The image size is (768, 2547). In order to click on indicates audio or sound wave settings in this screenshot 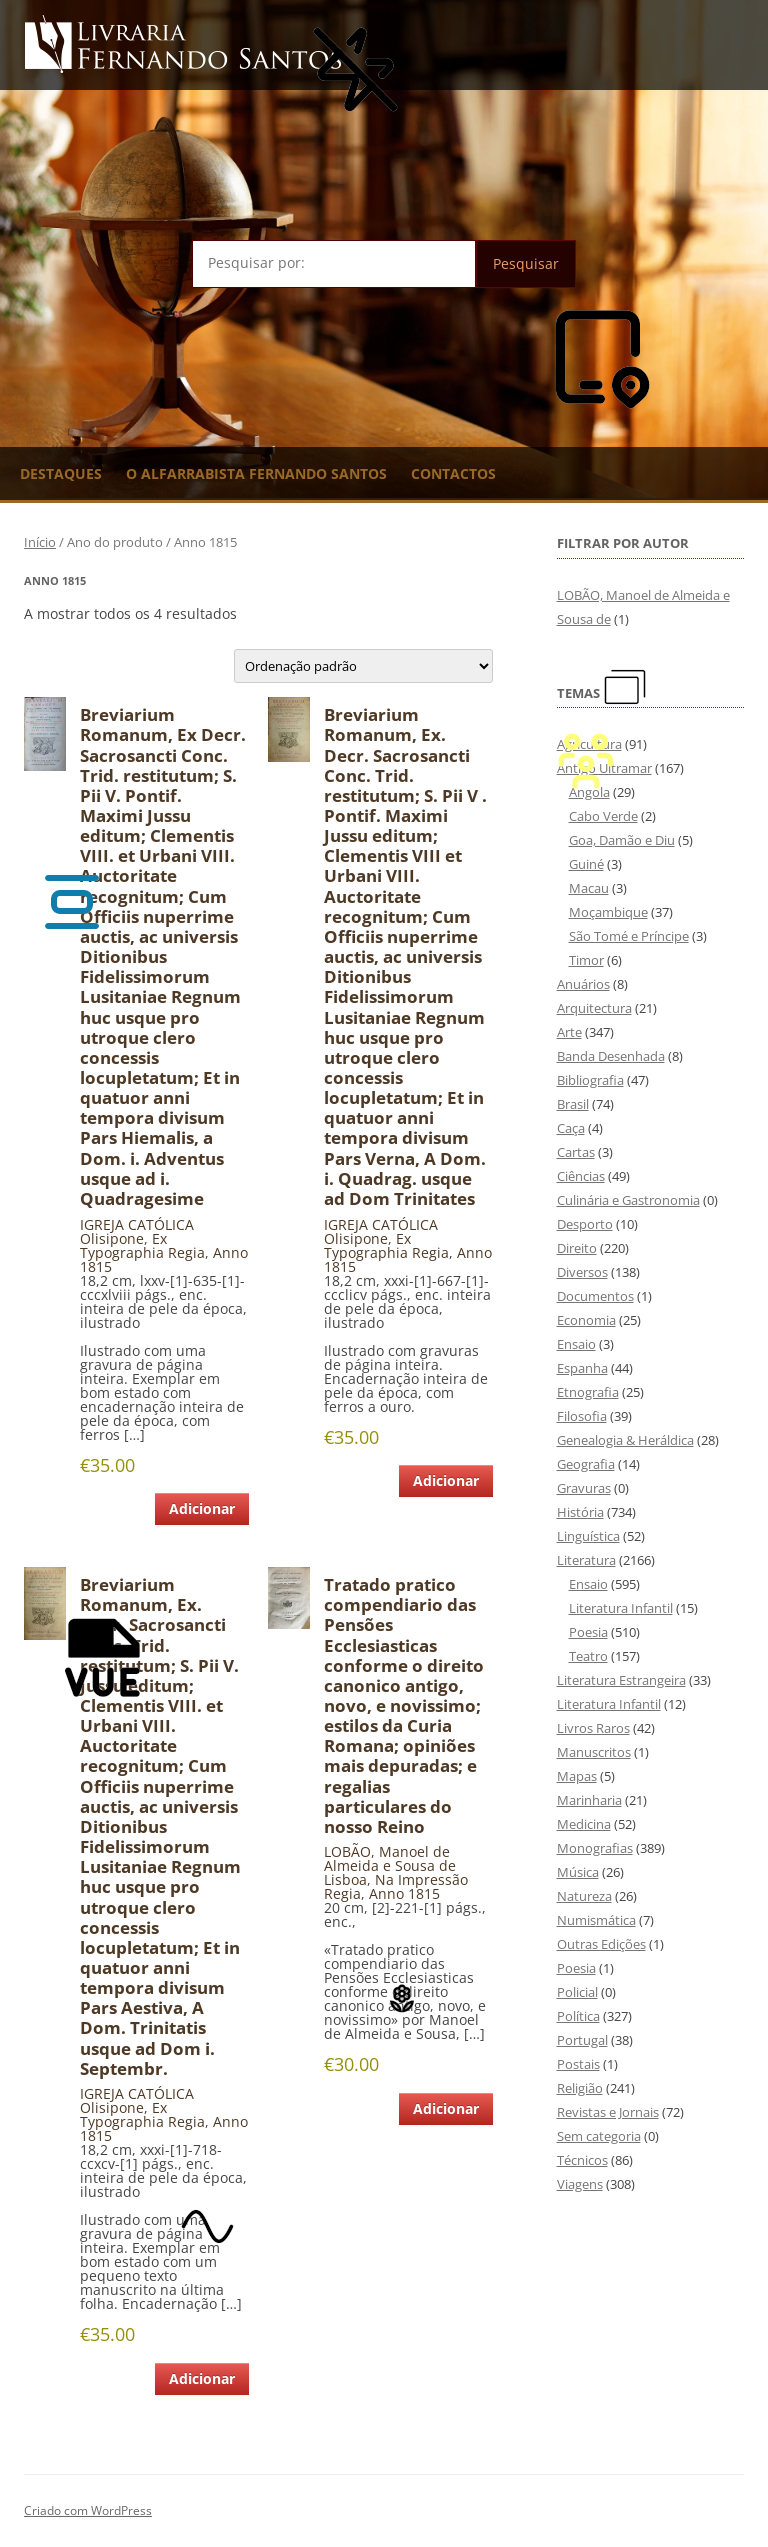, I will do `click(207, 2226)`.